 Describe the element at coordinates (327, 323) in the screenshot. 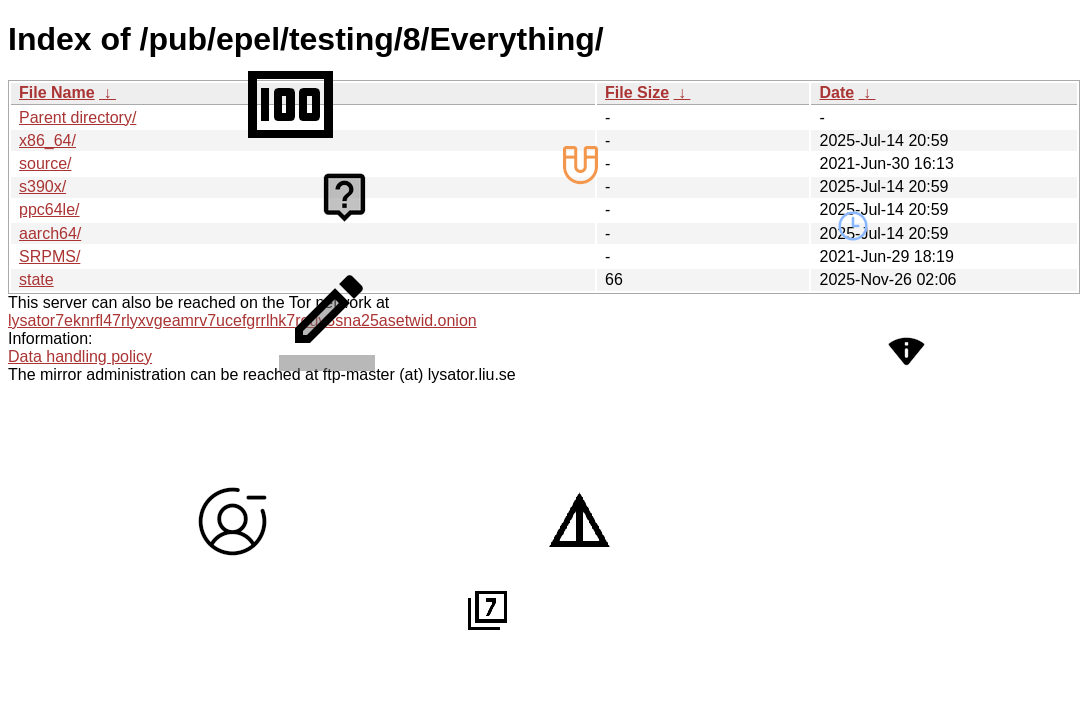

I see `edit or change border color` at that location.